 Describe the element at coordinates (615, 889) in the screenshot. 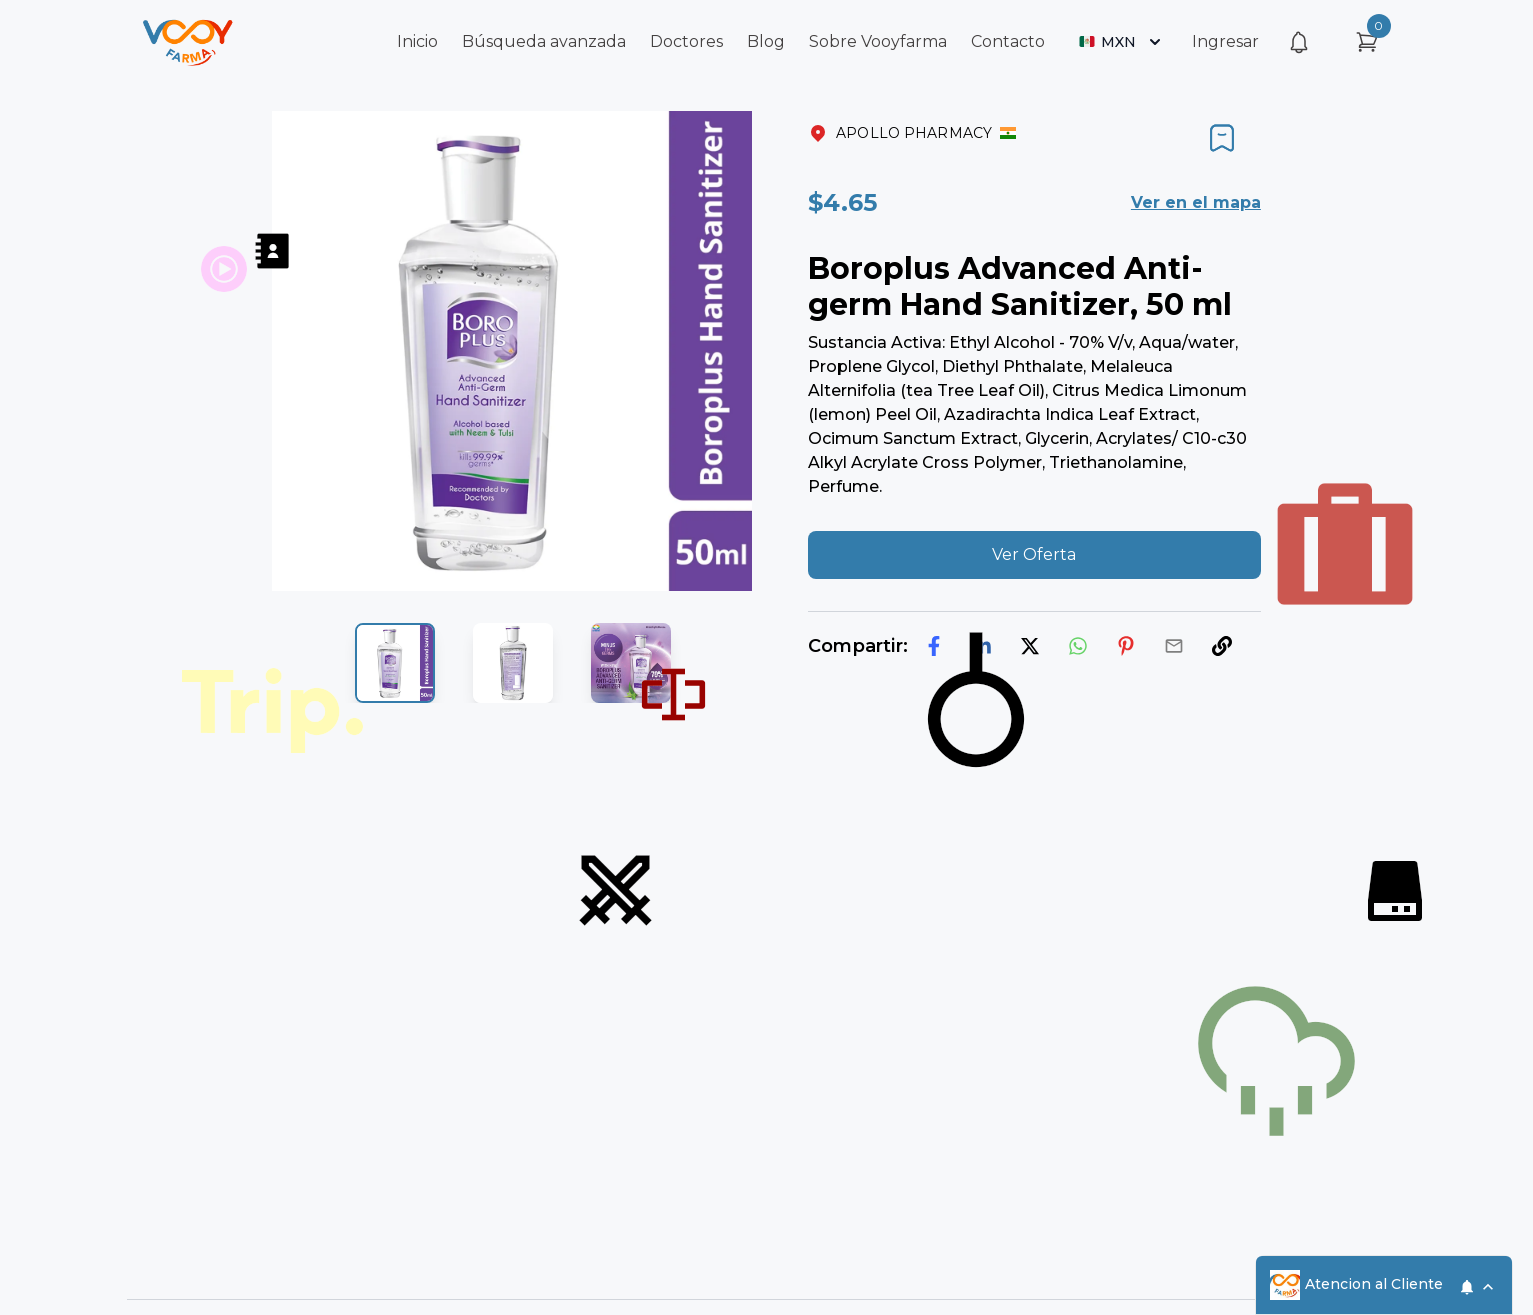

I see `access combat or battle features` at that location.